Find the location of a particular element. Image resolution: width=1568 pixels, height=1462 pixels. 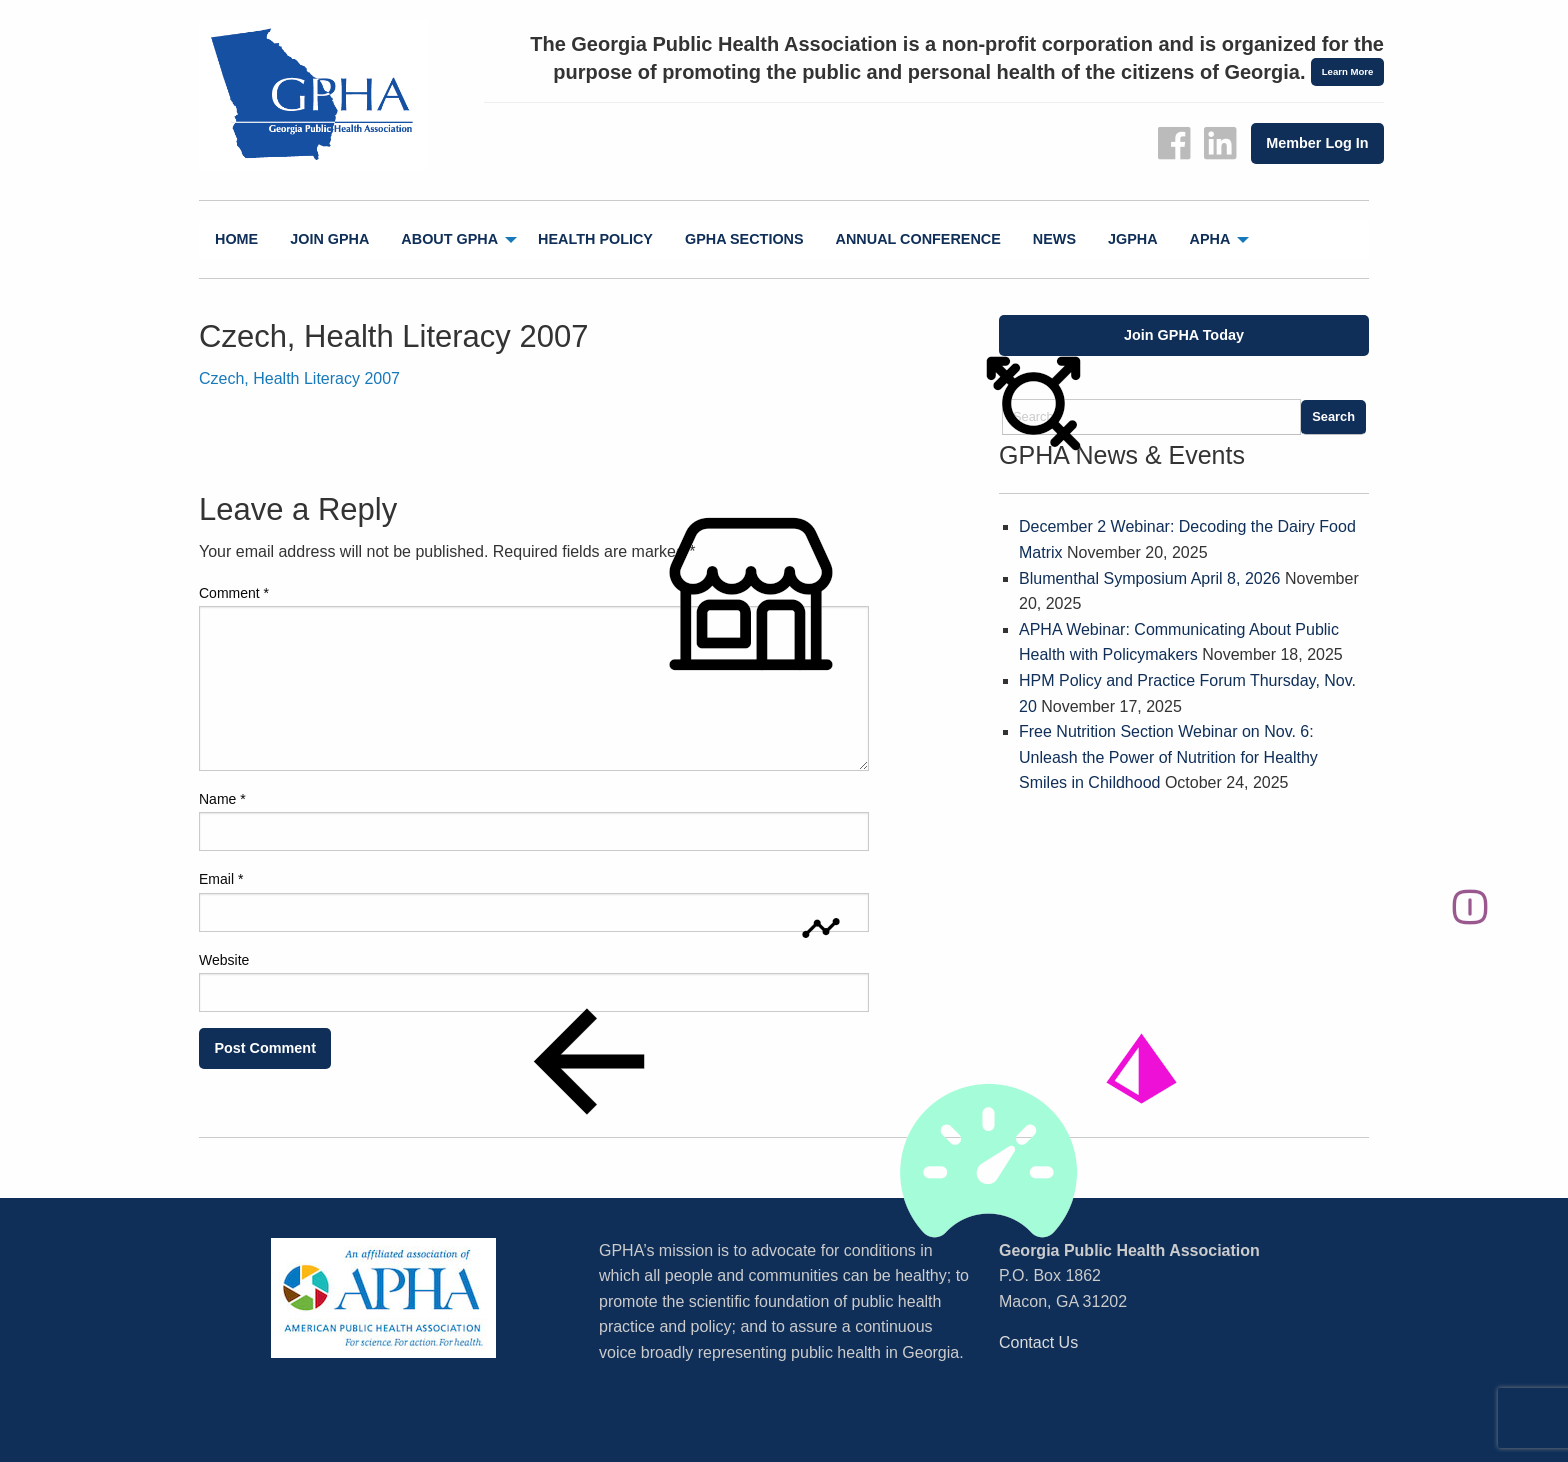

go back to the previous screen is located at coordinates (590, 1061).